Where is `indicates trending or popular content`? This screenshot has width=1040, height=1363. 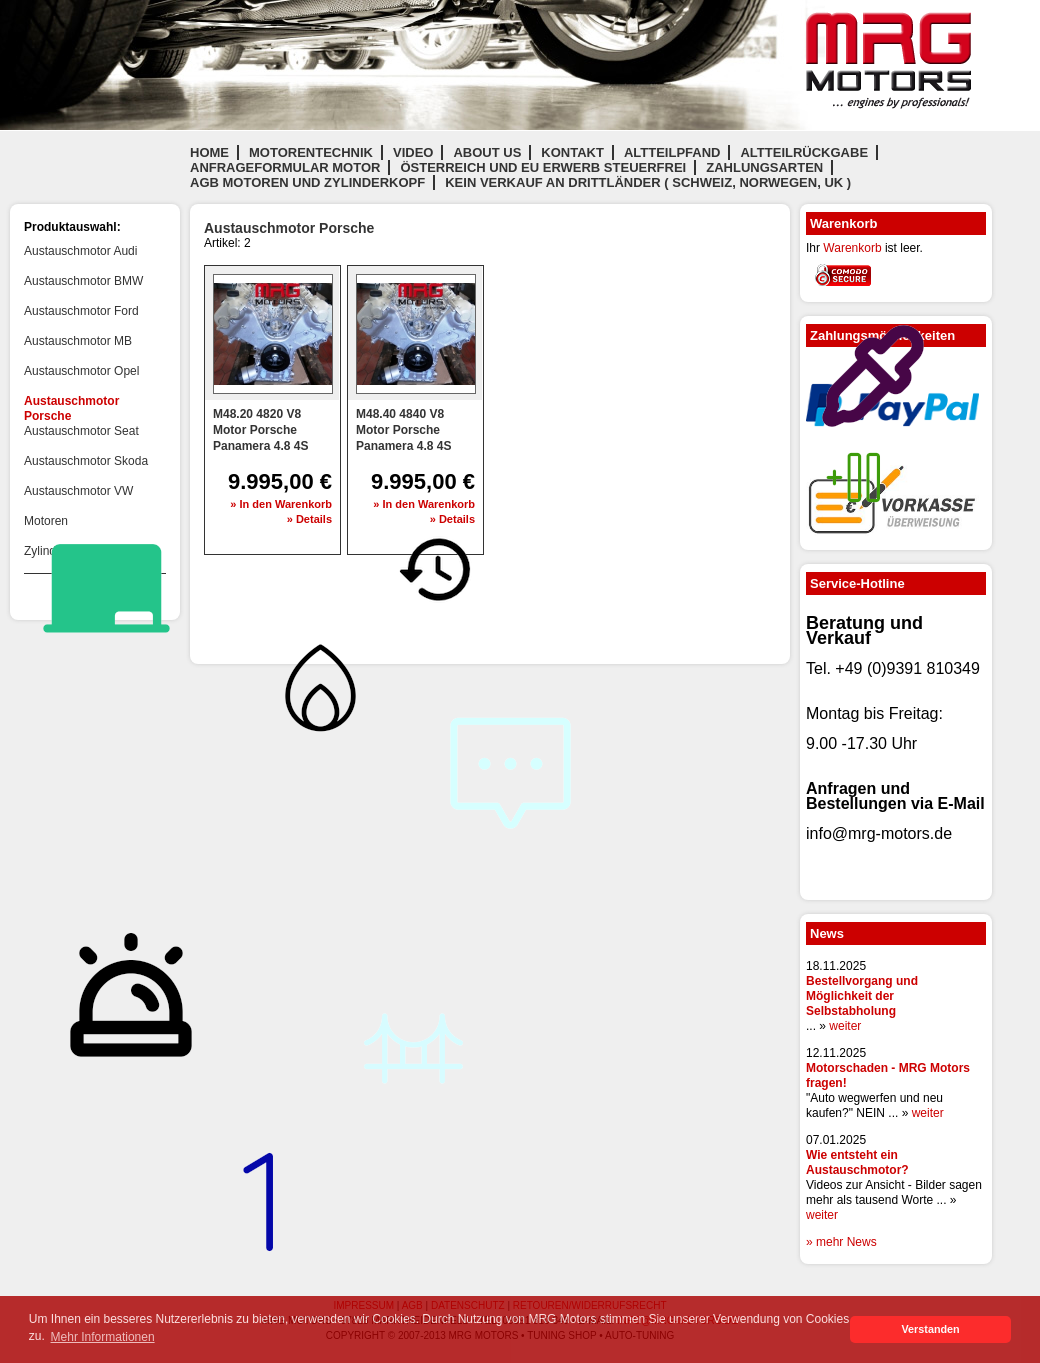 indicates trending or popular content is located at coordinates (320, 689).